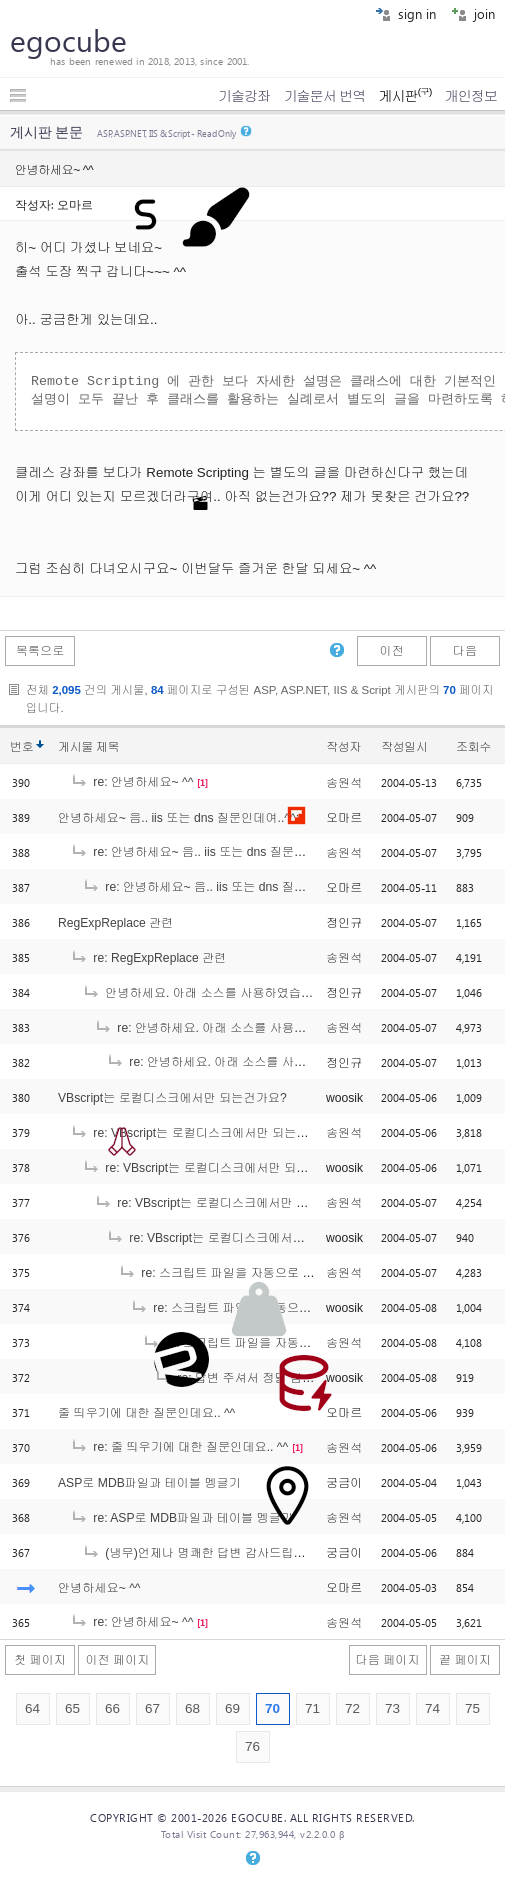 The image size is (505, 1877). What do you see at coordinates (296, 815) in the screenshot?
I see `open Flipboard app` at bounding box center [296, 815].